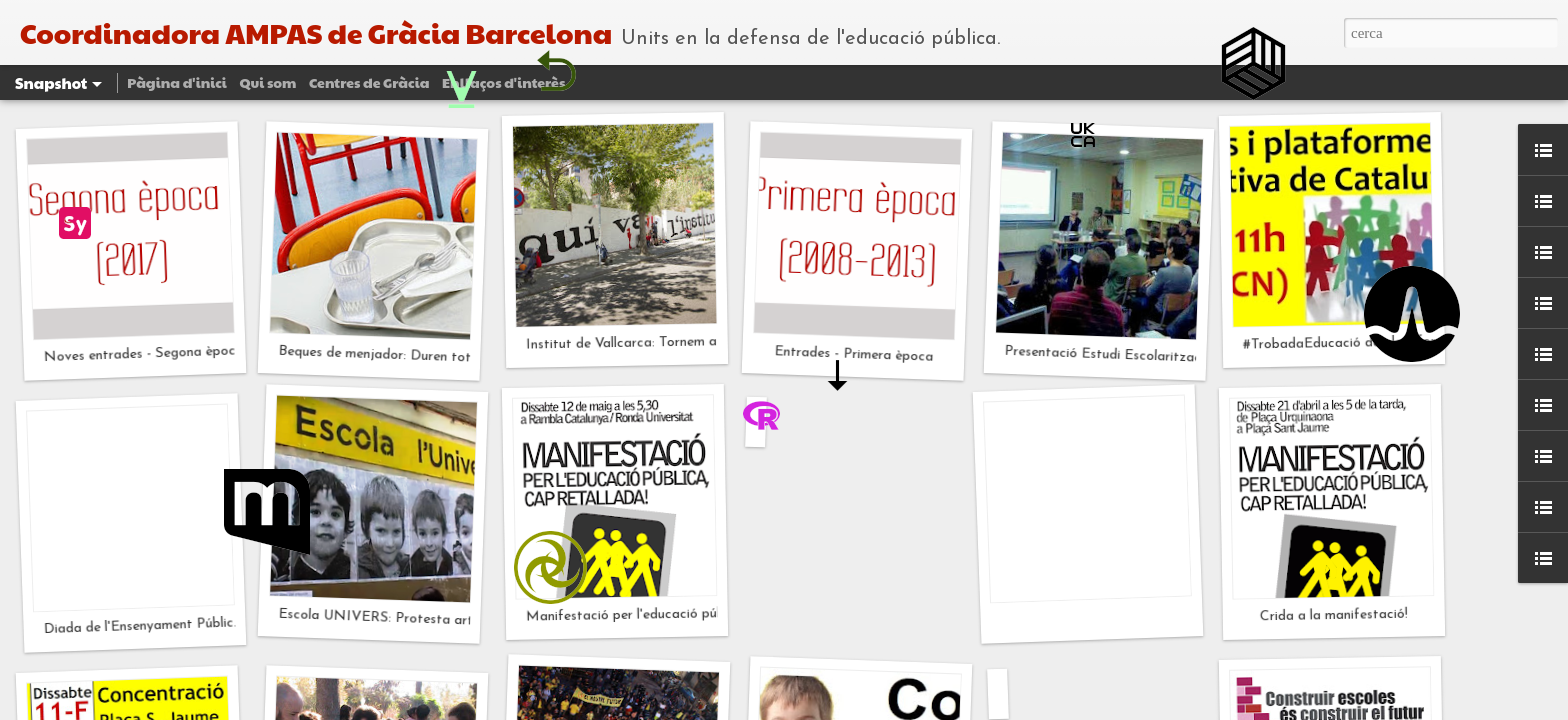  I want to click on R programming language logo, so click(761, 415).